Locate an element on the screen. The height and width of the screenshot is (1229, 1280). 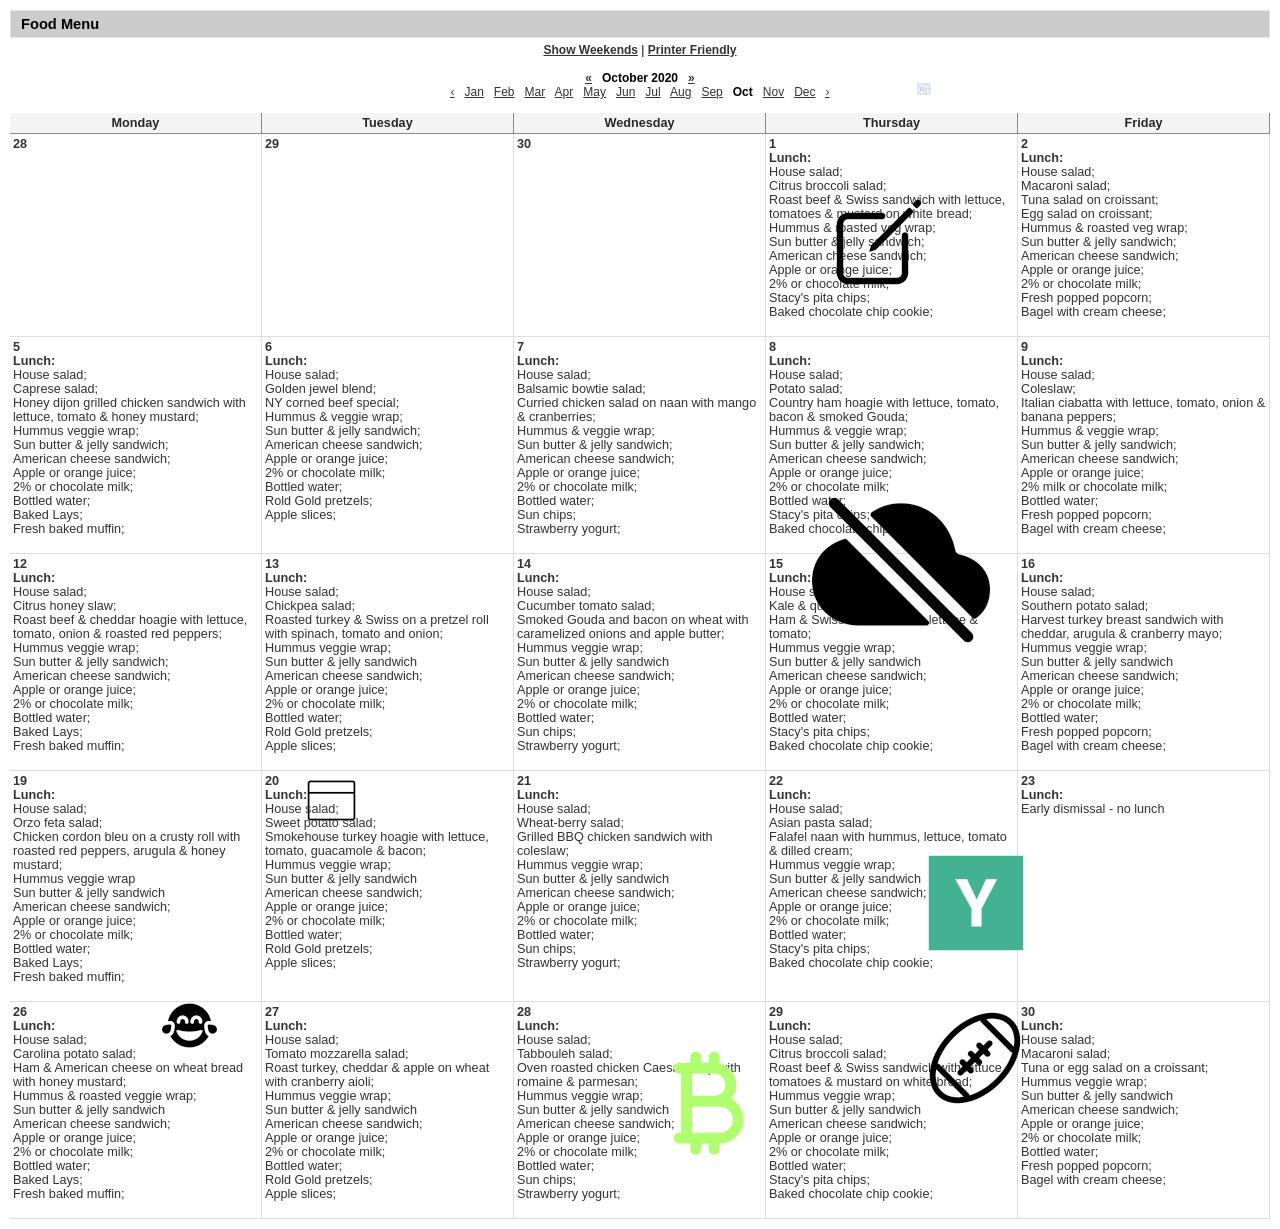
view bitcoin balance or wallet is located at coordinates (705, 1105).